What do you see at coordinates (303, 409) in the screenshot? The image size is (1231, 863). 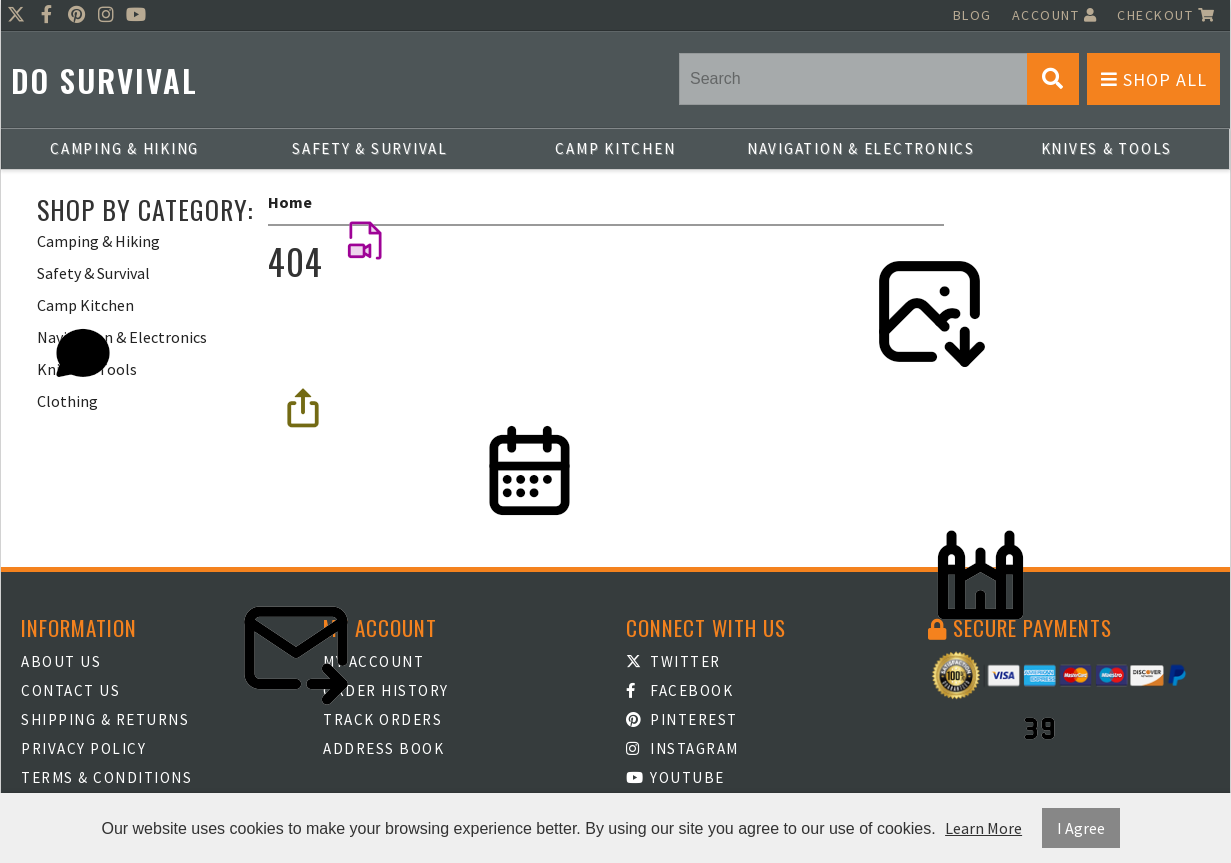 I see `share this content` at bounding box center [303, 409].